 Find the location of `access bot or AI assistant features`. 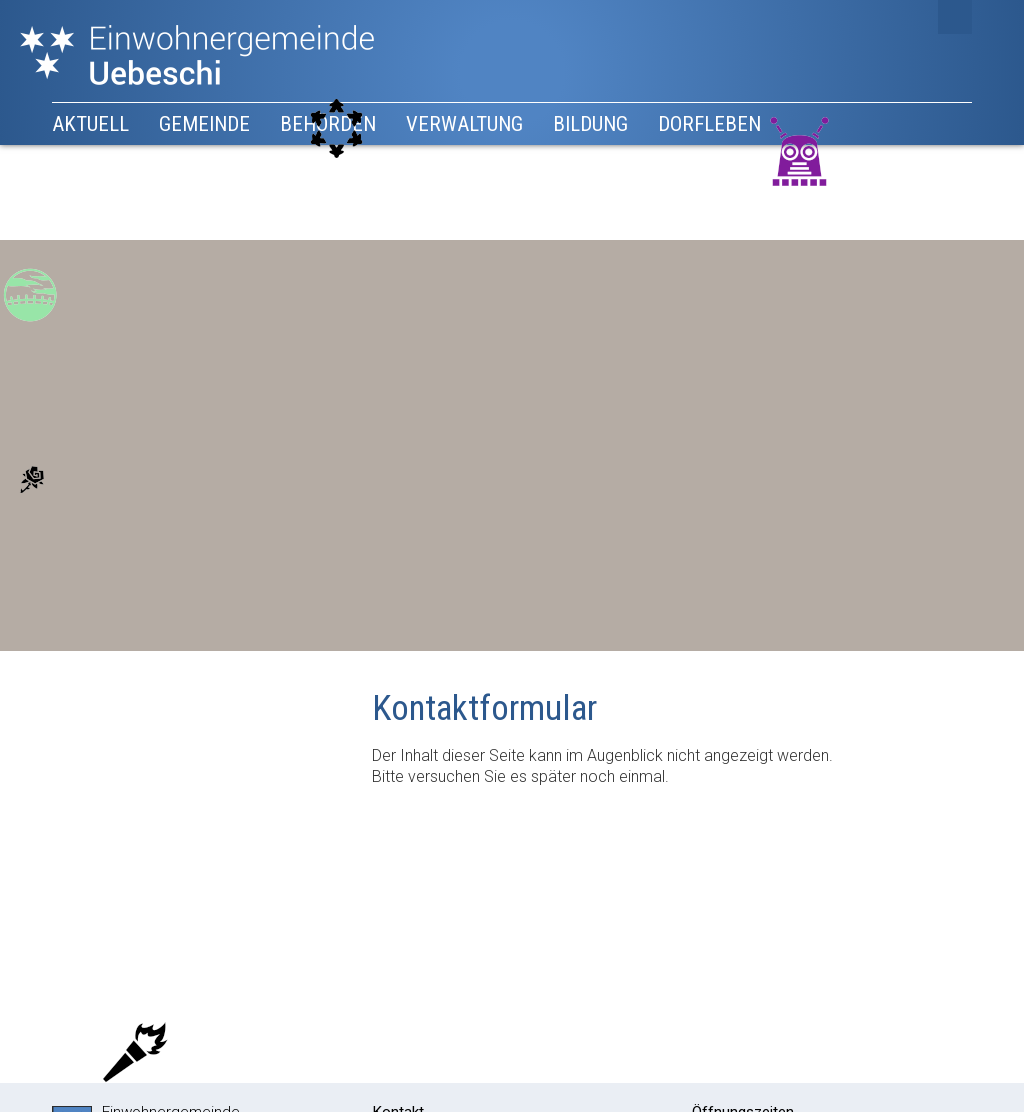

access bot or AI assistant features is located at coordinates (799, 151).